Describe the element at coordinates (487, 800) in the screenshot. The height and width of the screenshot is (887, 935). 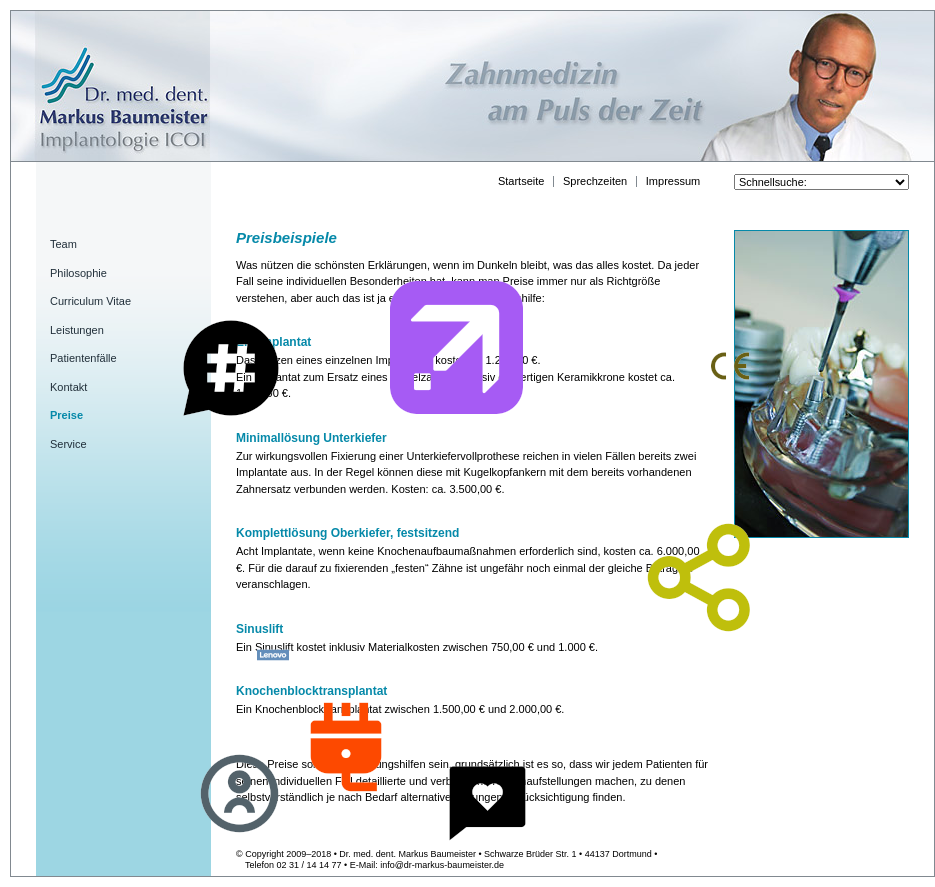
I see `view liked or favorited messages` at that location.